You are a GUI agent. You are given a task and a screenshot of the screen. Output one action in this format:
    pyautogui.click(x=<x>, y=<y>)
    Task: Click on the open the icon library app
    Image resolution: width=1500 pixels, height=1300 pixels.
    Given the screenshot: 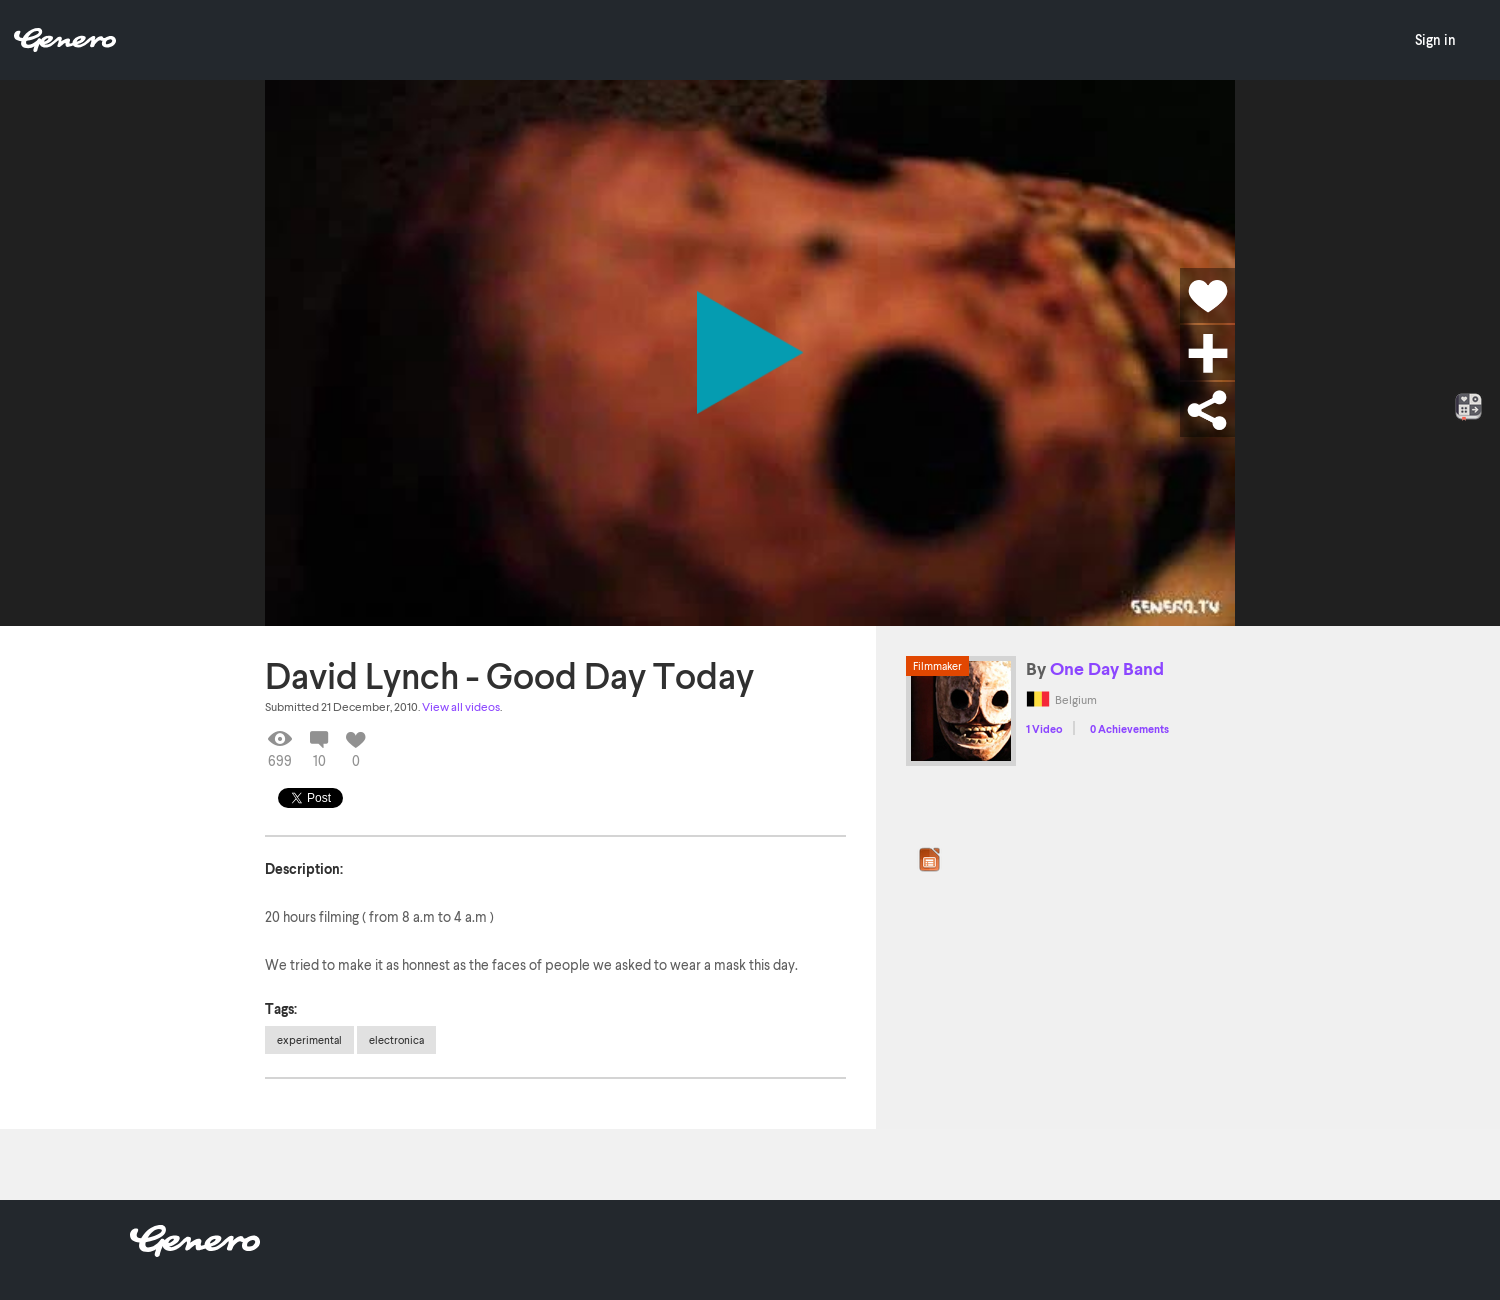 What is the action you would take?
    pyautogui.click(x=1468, y=406)
    